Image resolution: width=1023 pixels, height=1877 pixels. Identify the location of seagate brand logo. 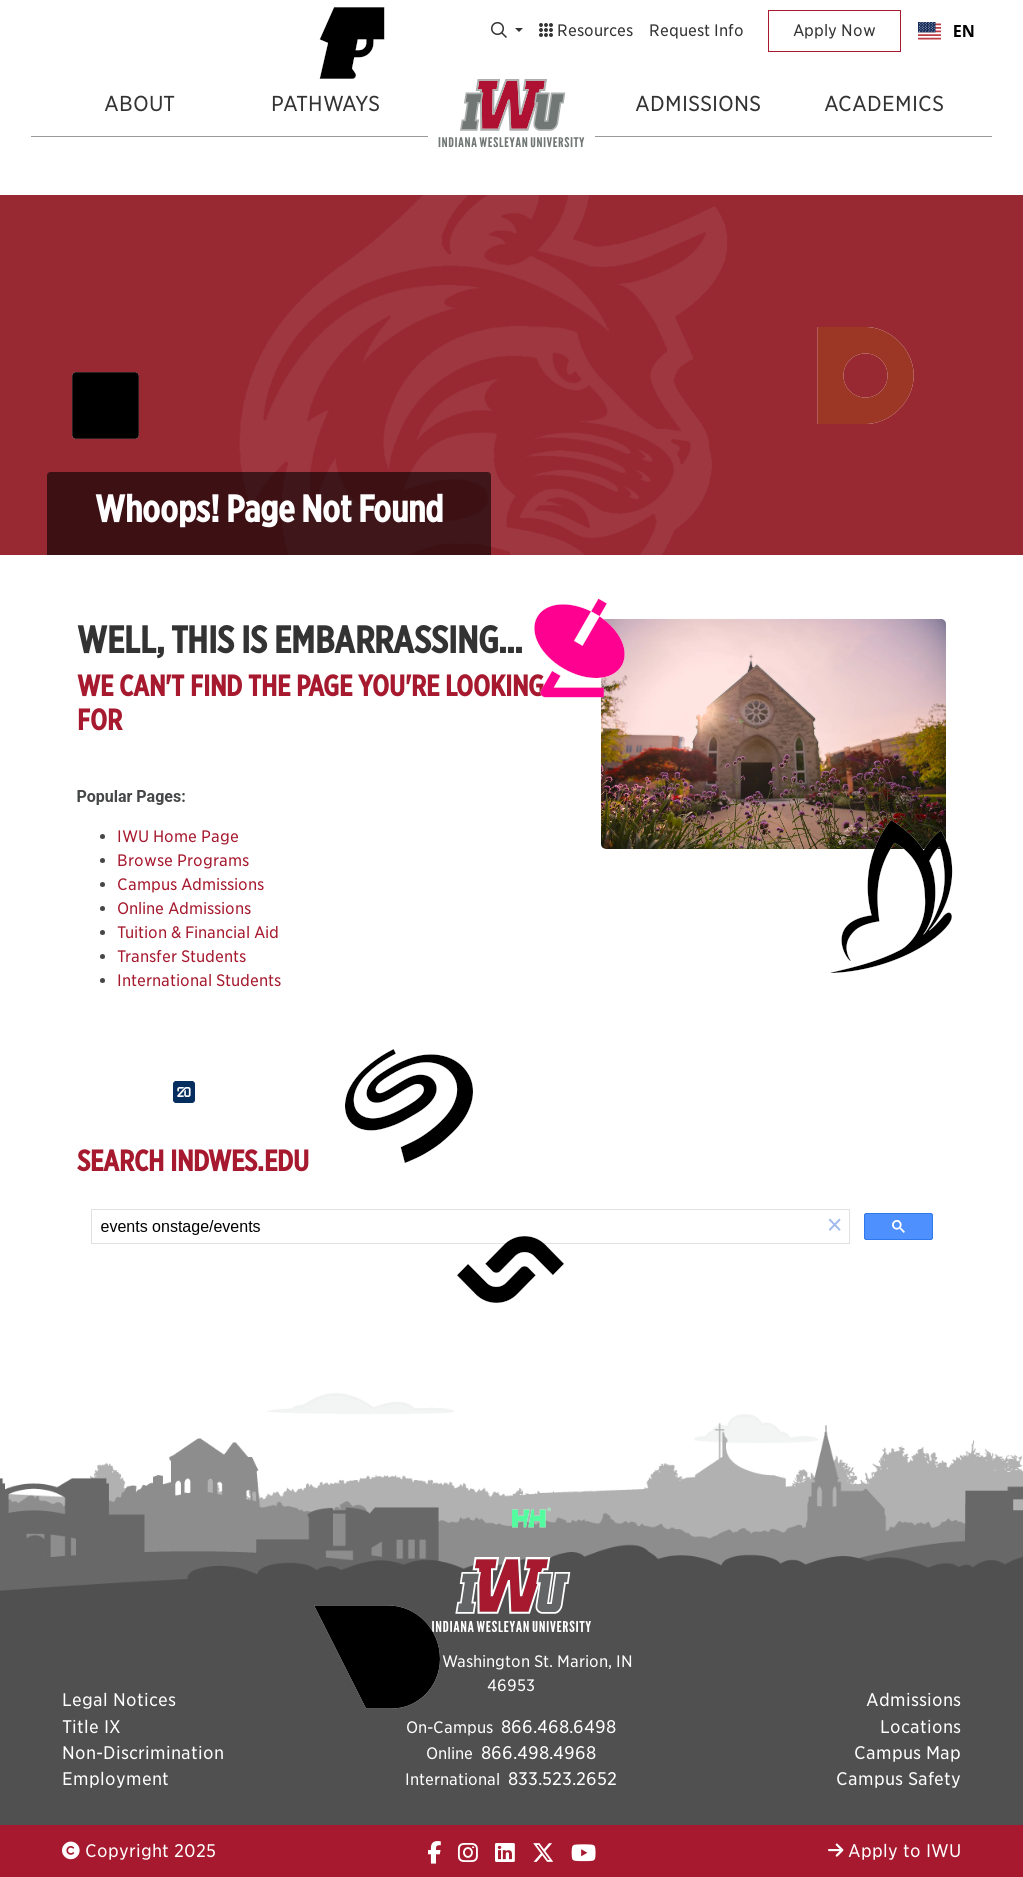
(409, 1106).